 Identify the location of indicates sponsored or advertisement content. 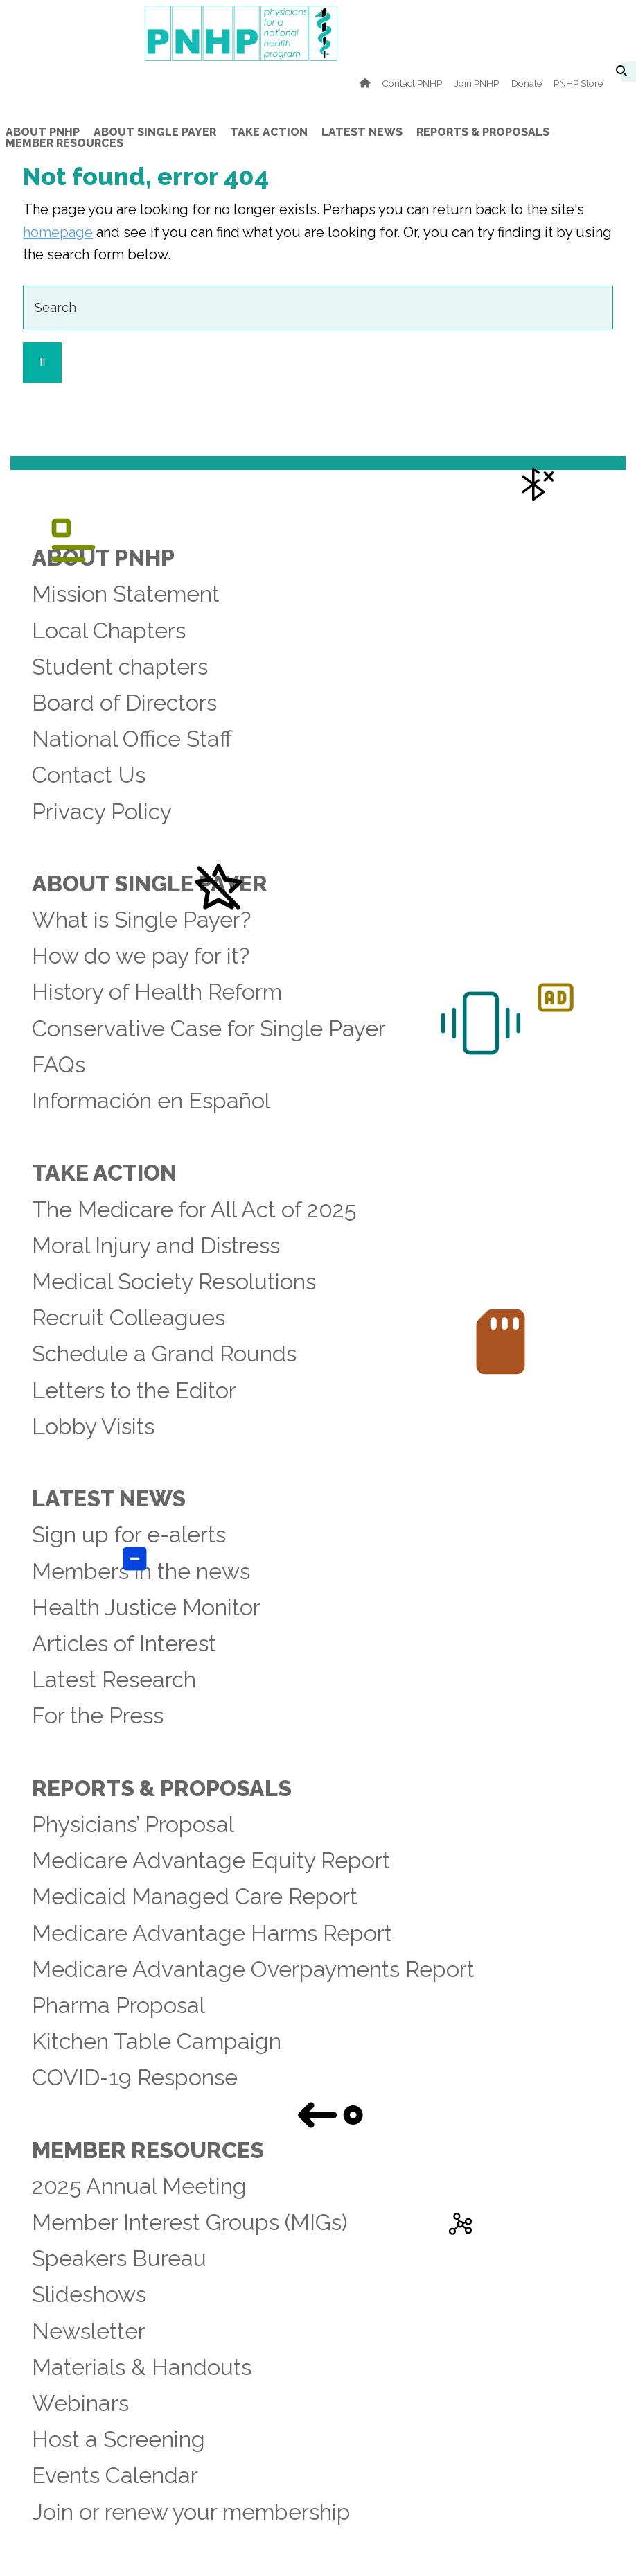
(556, 998).